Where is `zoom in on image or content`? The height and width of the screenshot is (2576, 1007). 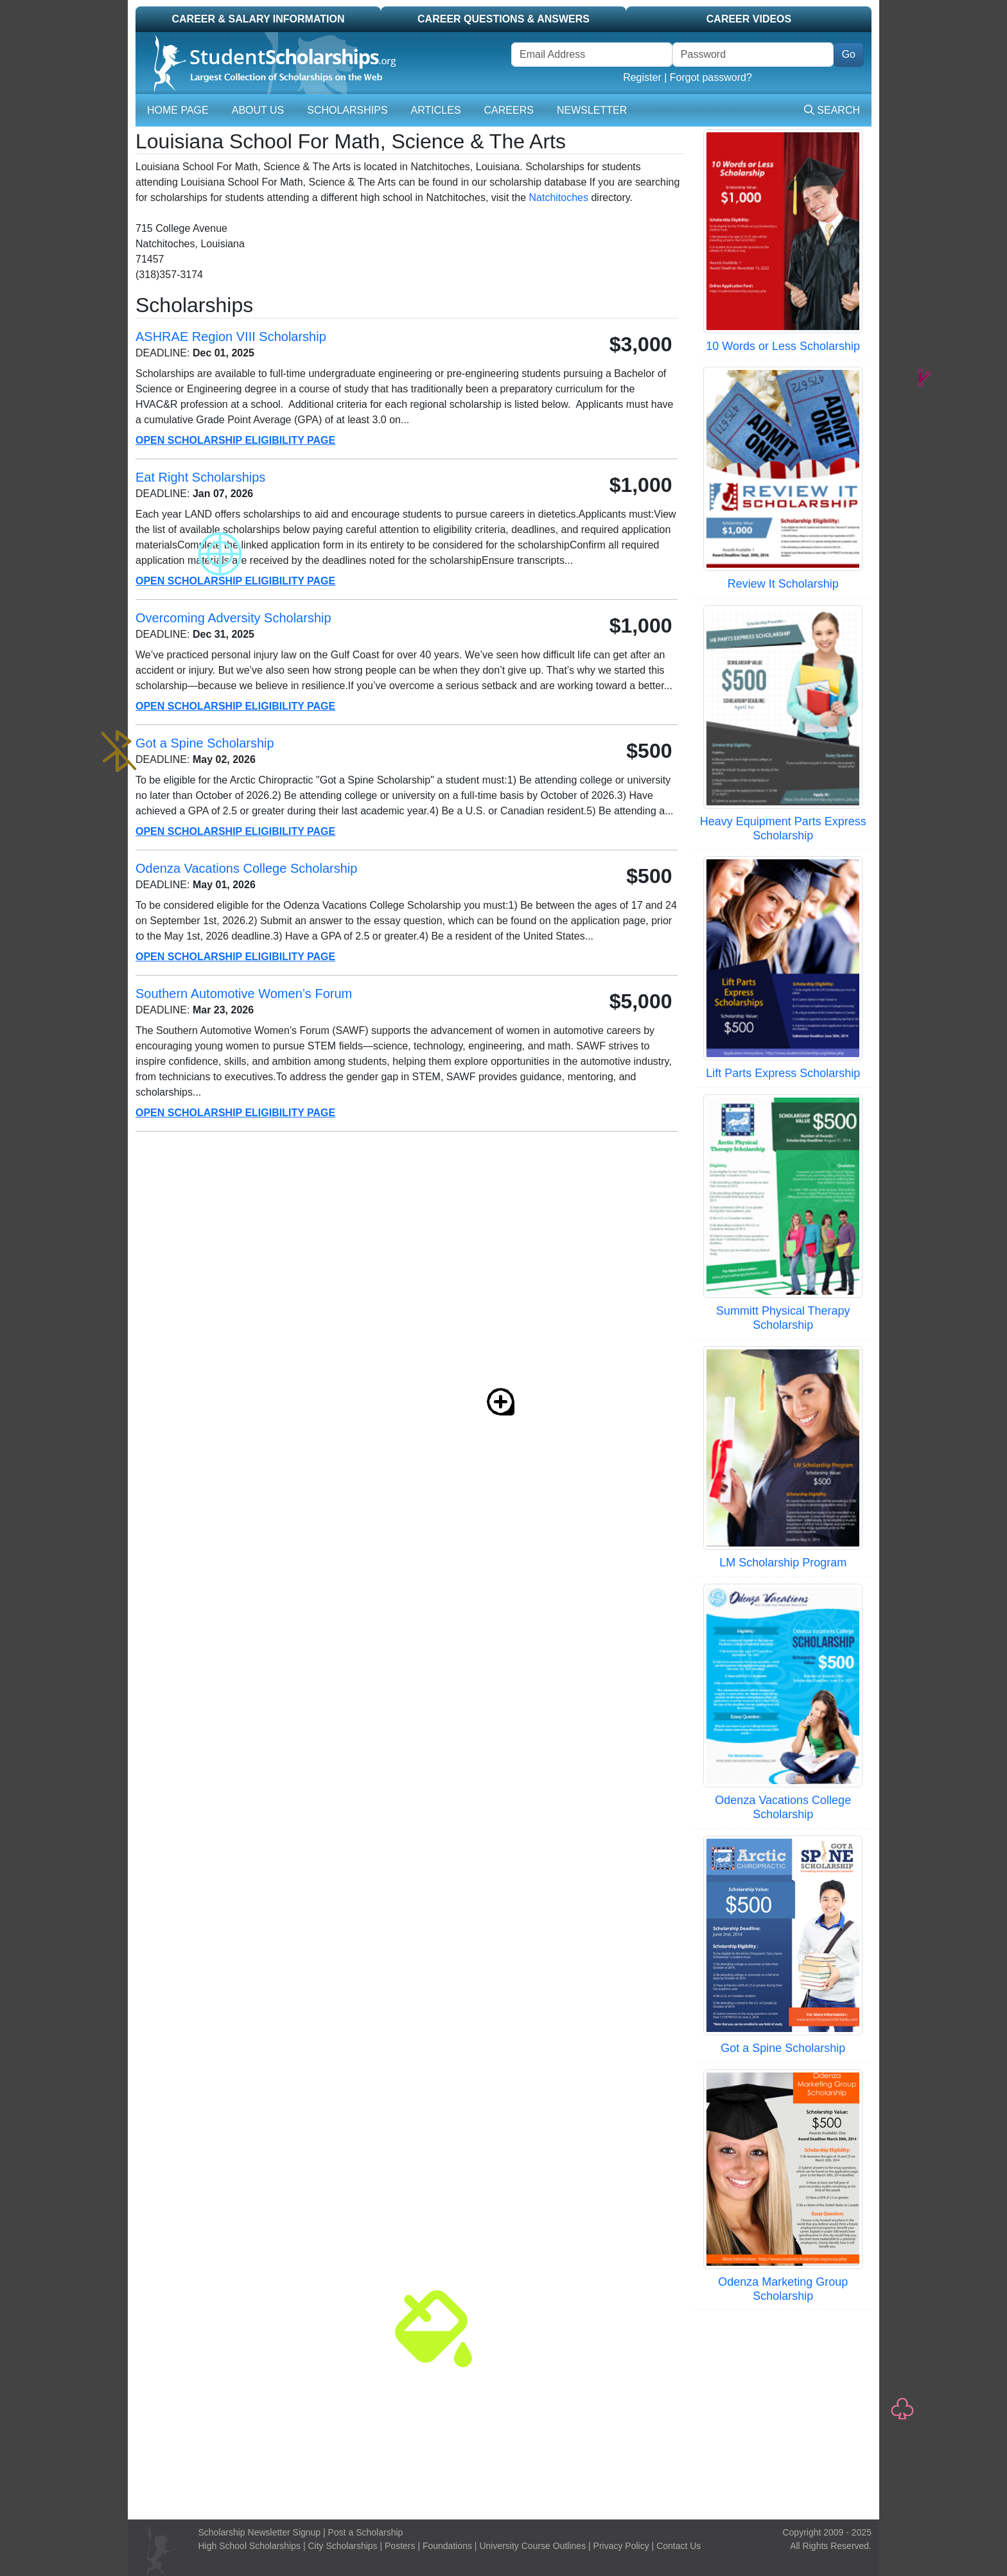
zoom in on image or content is located at coordinates (500, 1401).